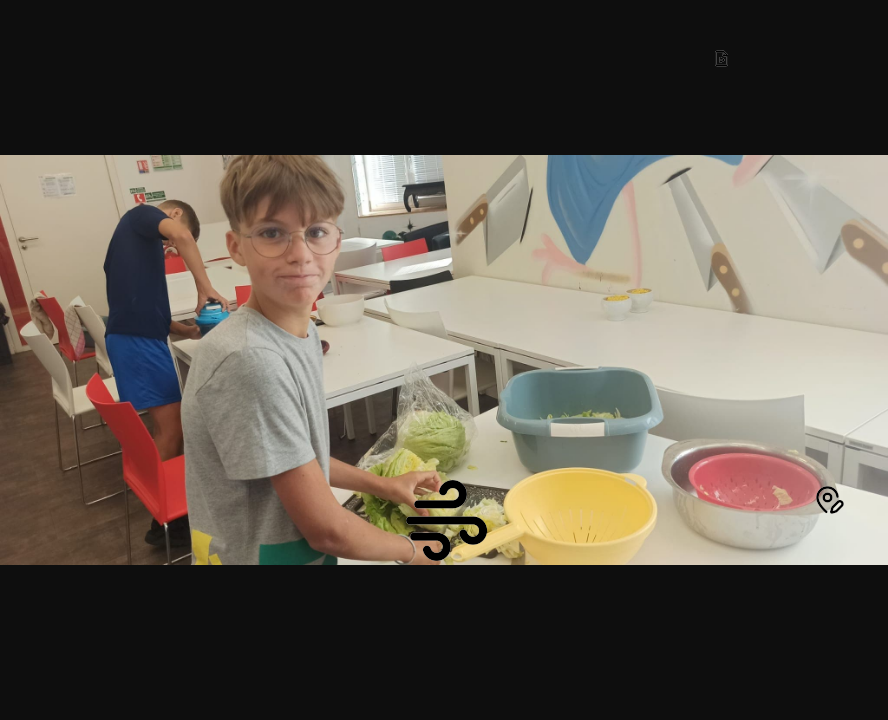 The height and width of the screenshot is (720, 888). I want to click on play a video file, so click(721, 58).